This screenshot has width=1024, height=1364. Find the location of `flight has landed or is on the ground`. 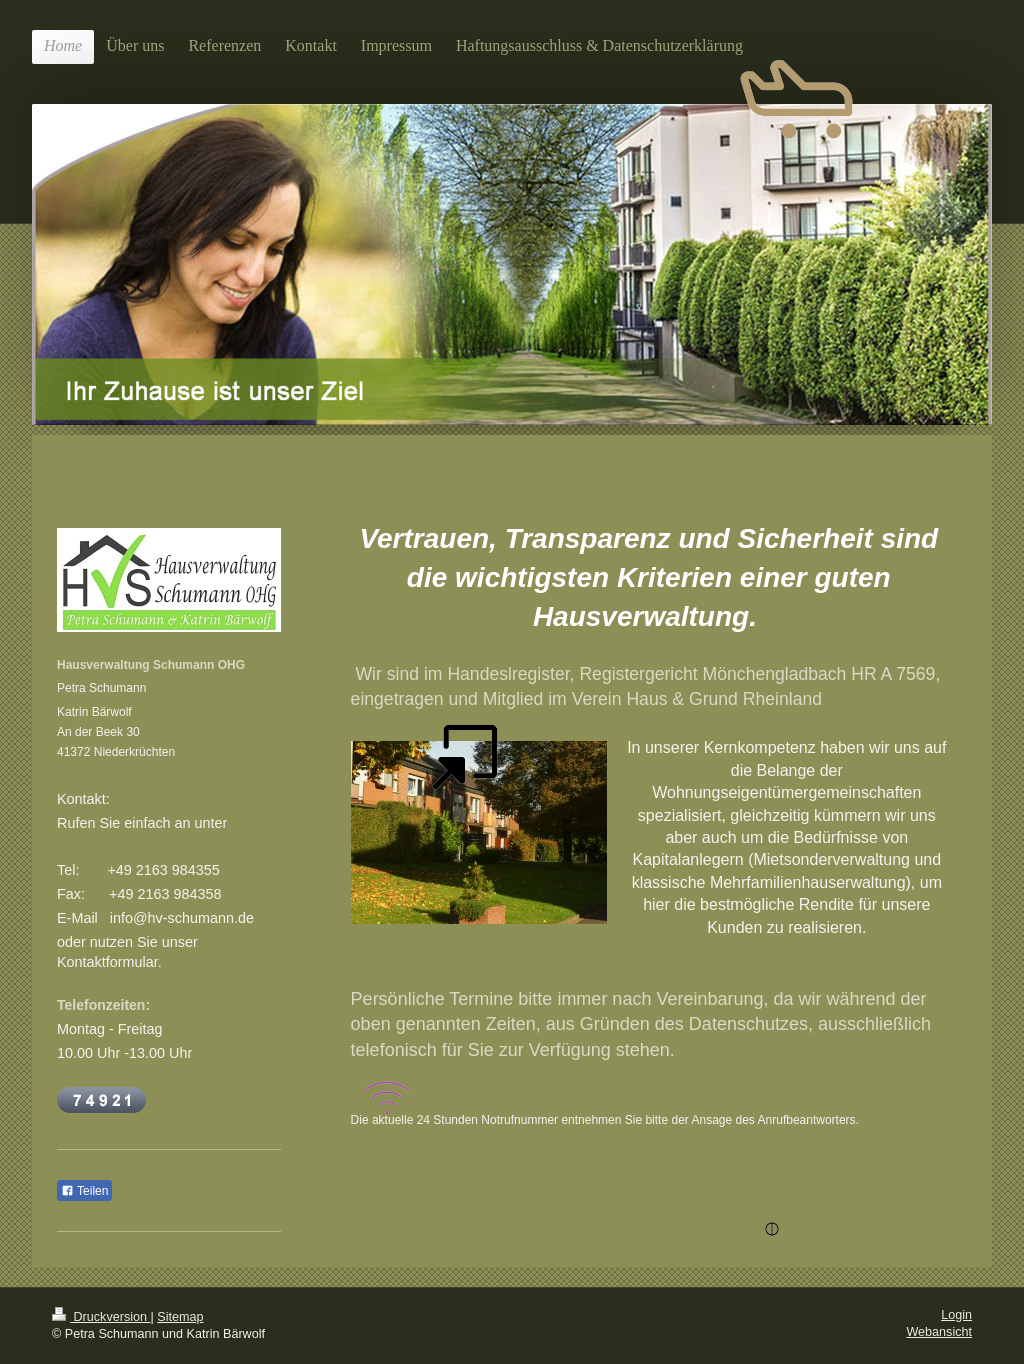

flight has landed or is on the ground is located at coordinates (796, 97).